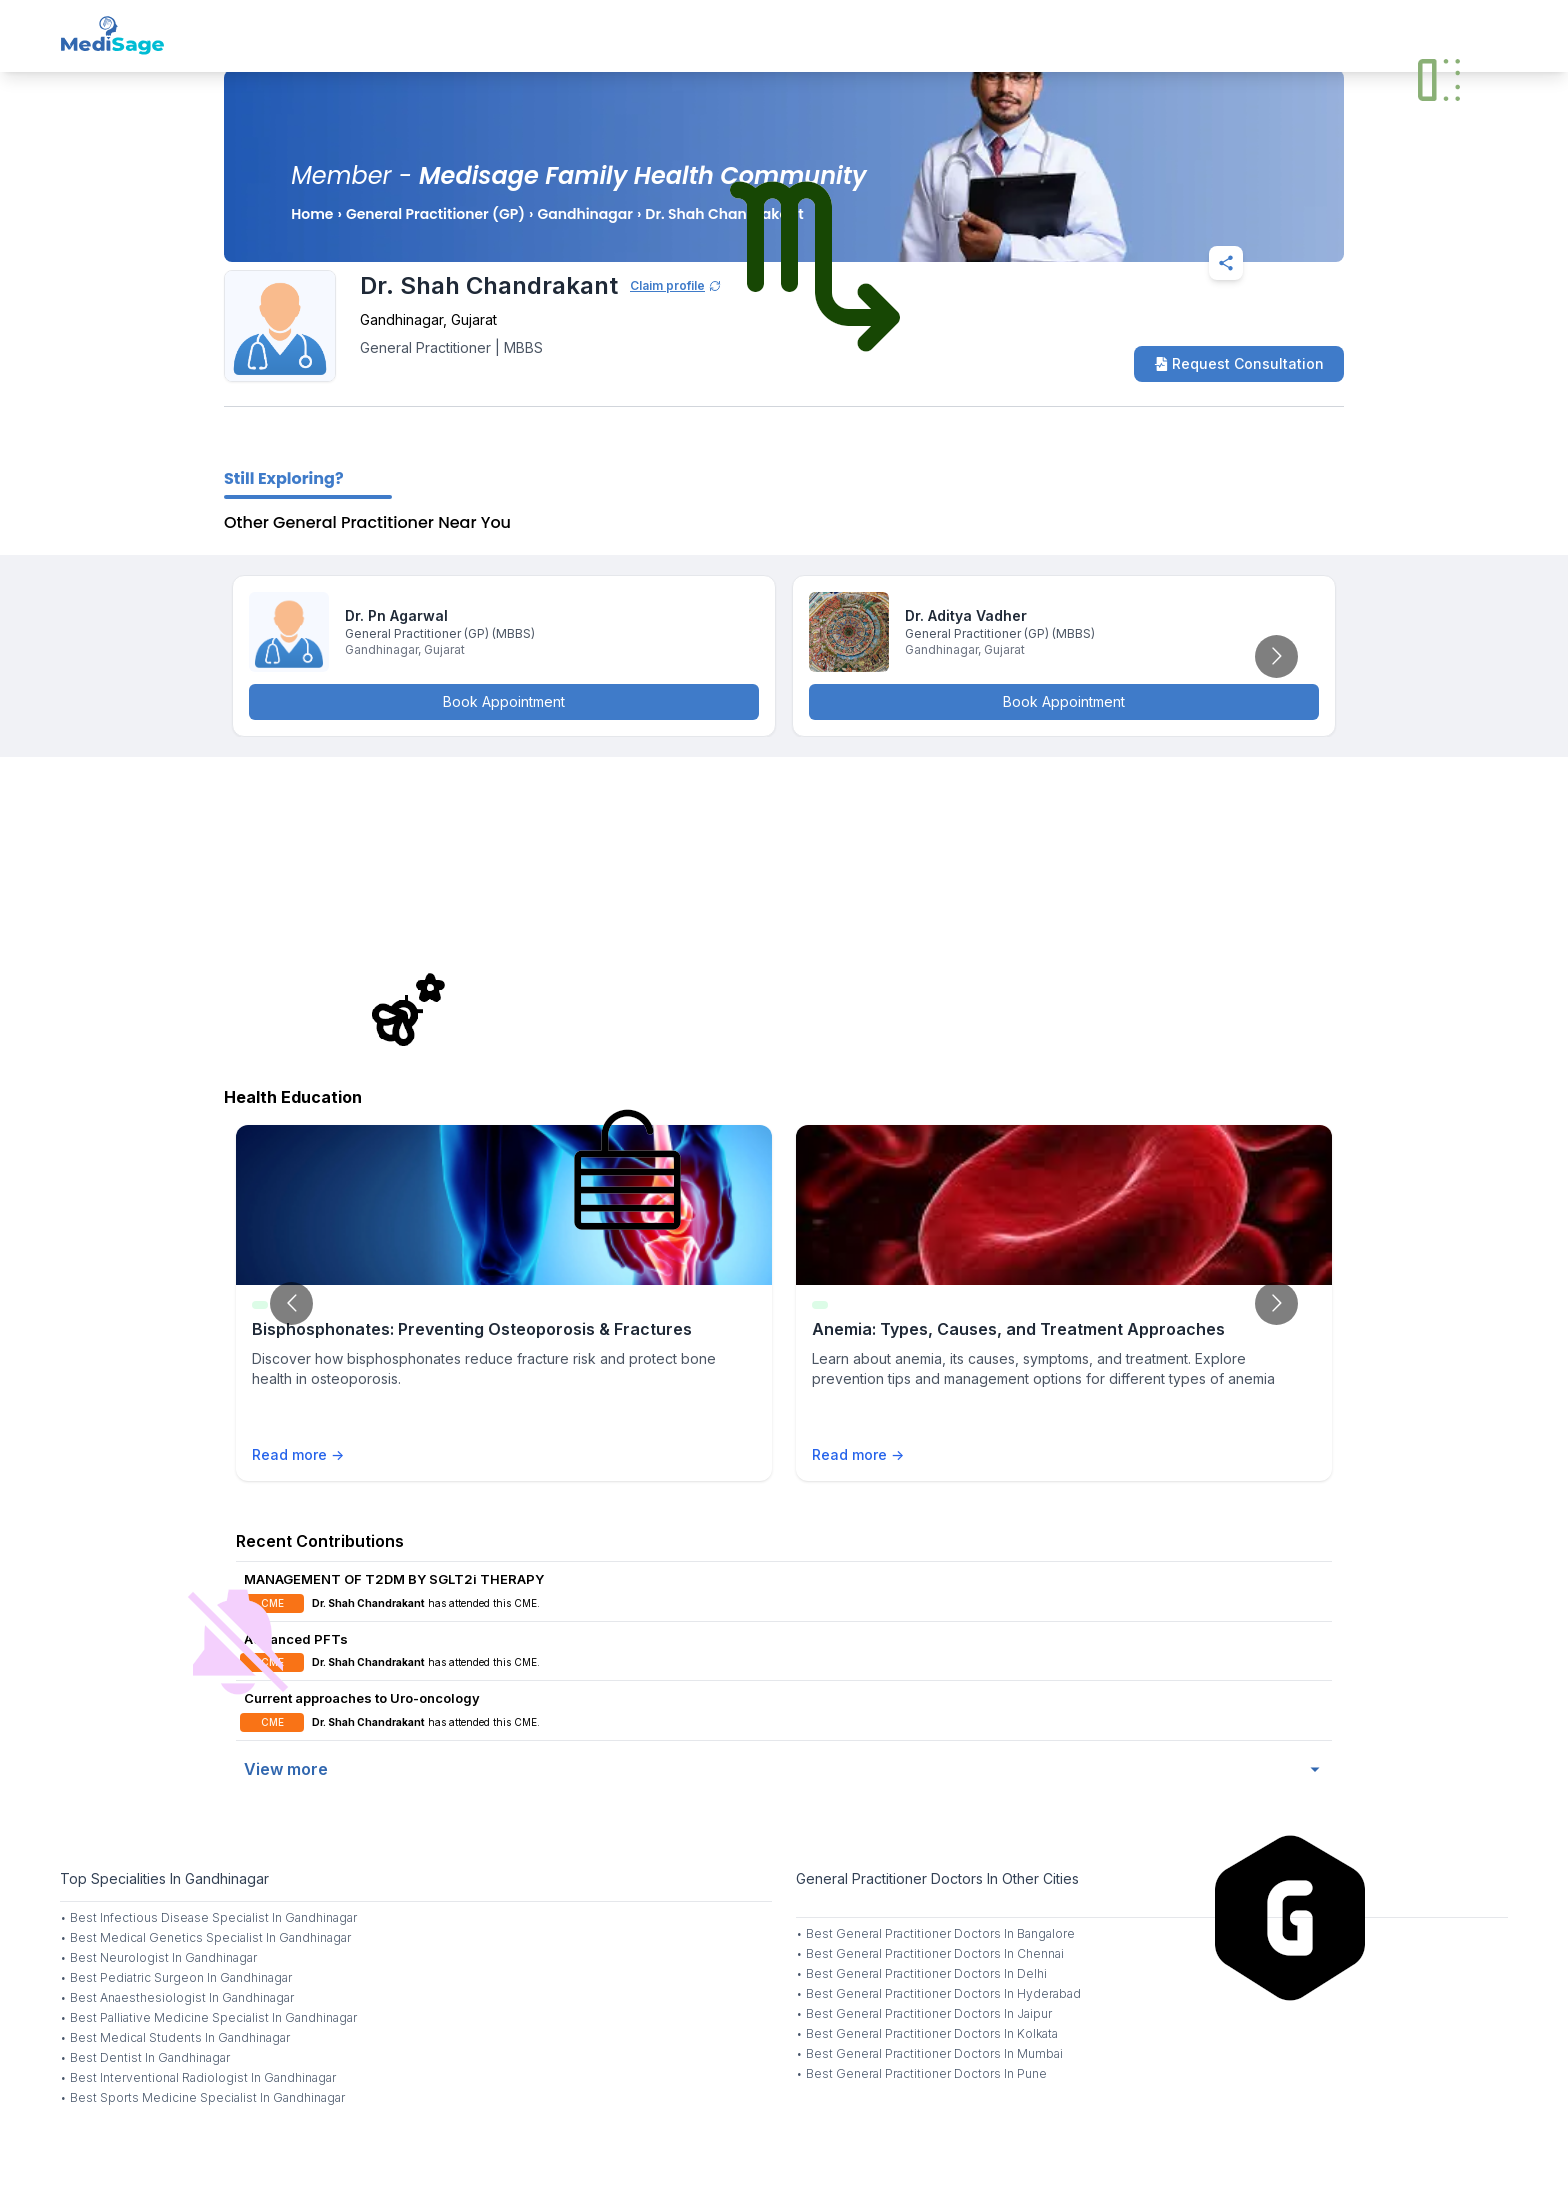  I want to click on mute notifications, so click(238, 1642).